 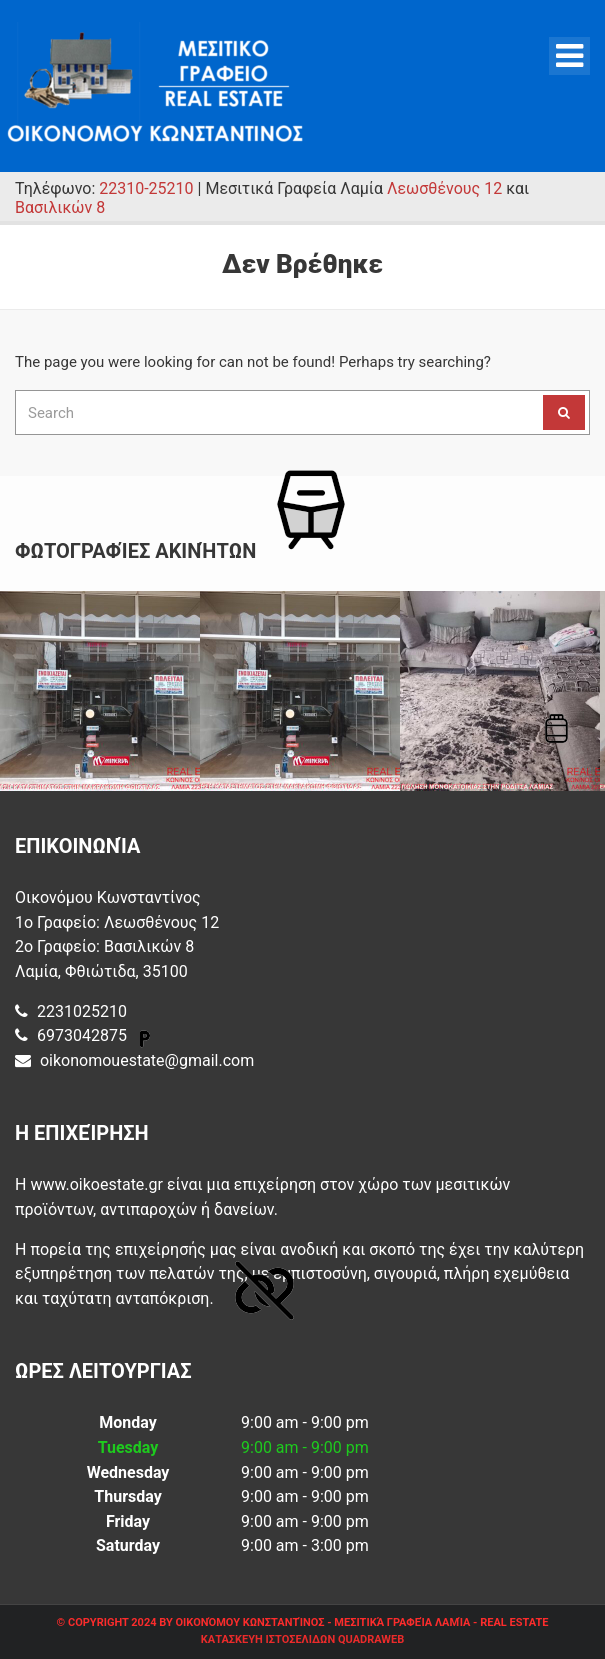 I want to click on view product or container details, so click(x=556, y=728).